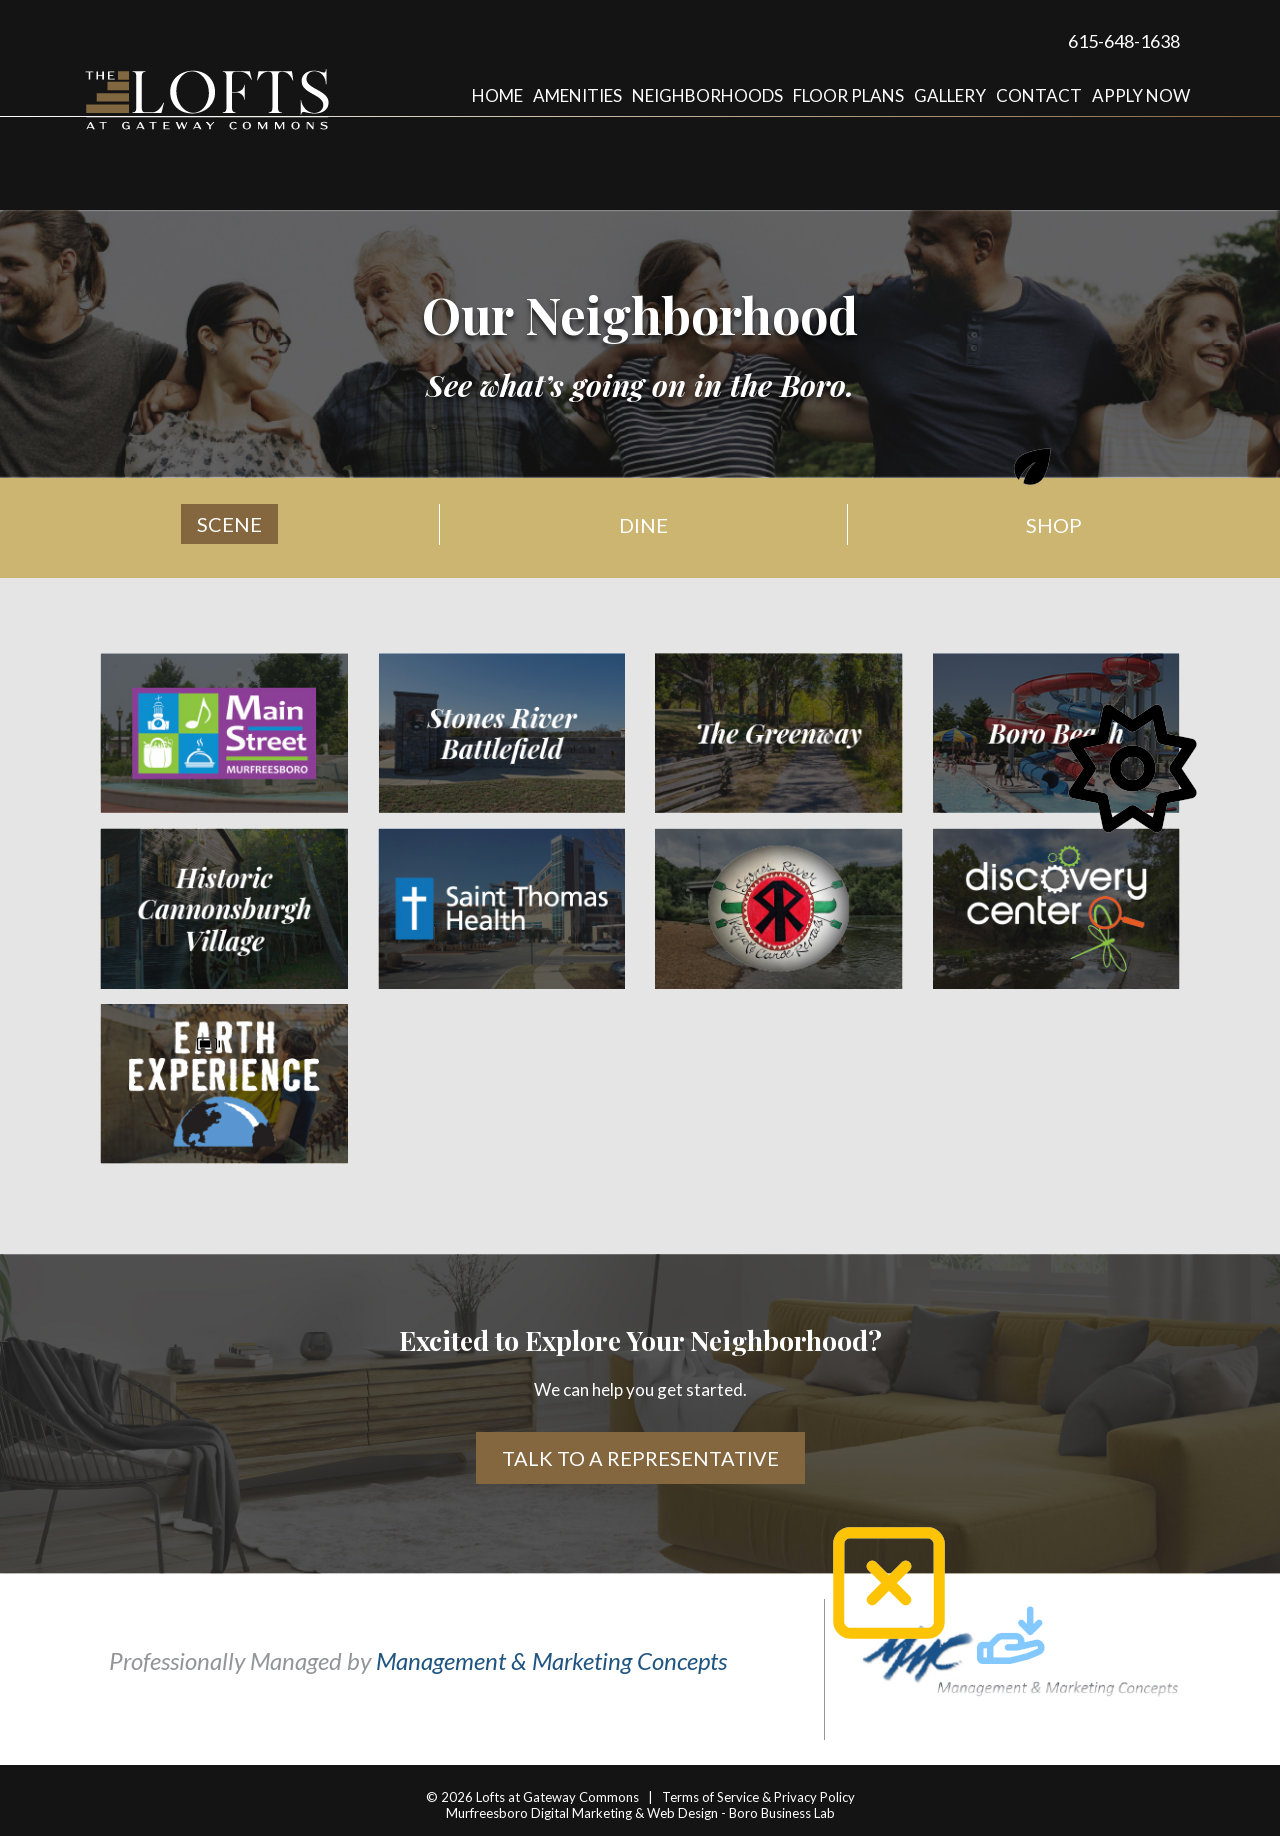  What do you see at coordinates (1032, 466) in the screenshot?
I see `indicates eco-friendly or sustainable mode` at bounding box center [1032, 466].